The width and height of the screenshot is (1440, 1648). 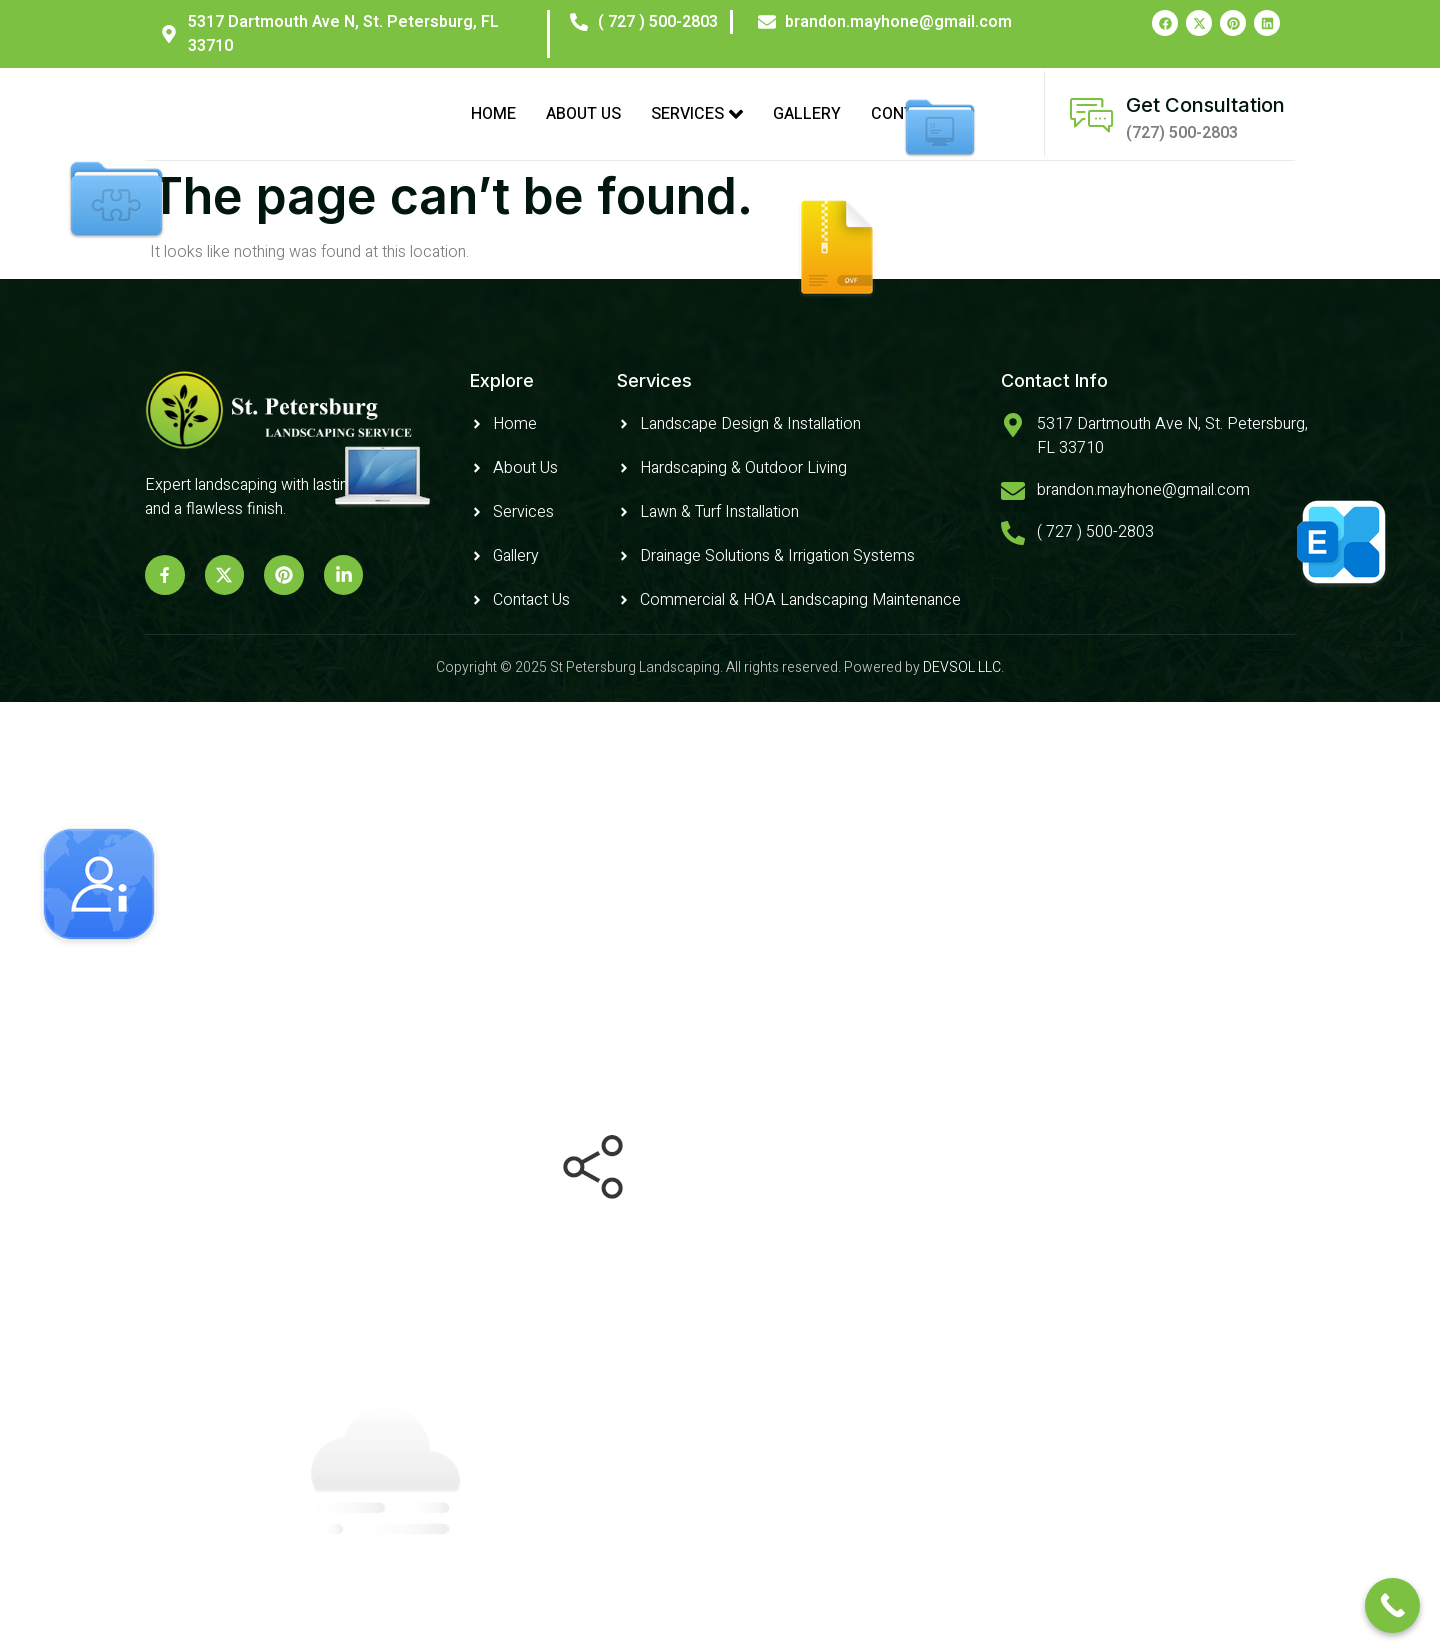 What do you see at coordinates (593, 1169) in the screenshot?
I see `access screen sharing or remote desktop settings` at bounding box center [593, 1169].